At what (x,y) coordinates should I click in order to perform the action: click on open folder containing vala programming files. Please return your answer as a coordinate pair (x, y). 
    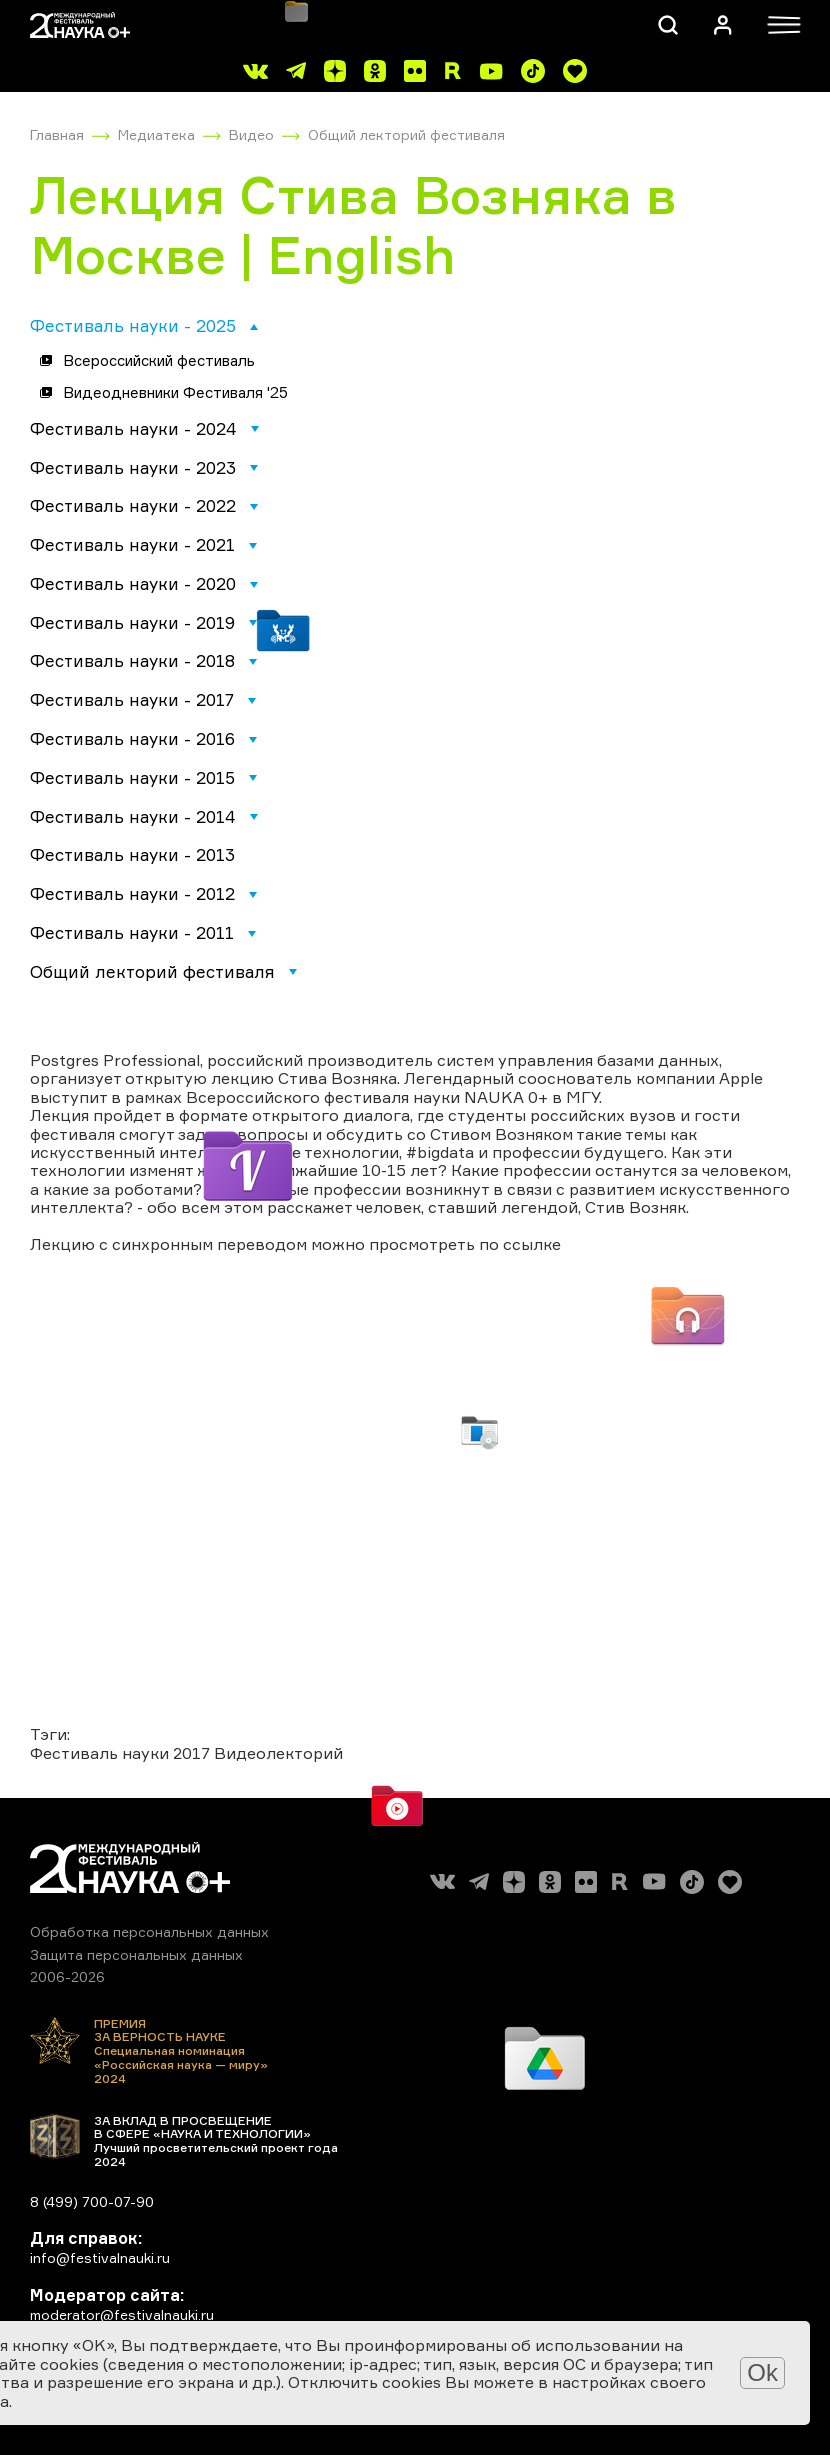
    Looking at the image, I should click on (247, 1168).